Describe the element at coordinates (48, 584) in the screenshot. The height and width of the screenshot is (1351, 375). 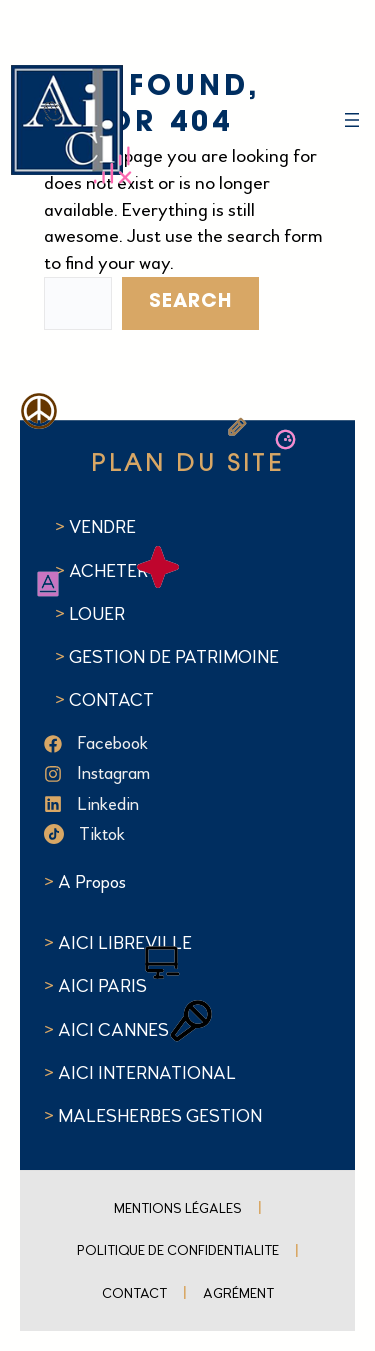
I see `apply underline formatting to text` at that location.